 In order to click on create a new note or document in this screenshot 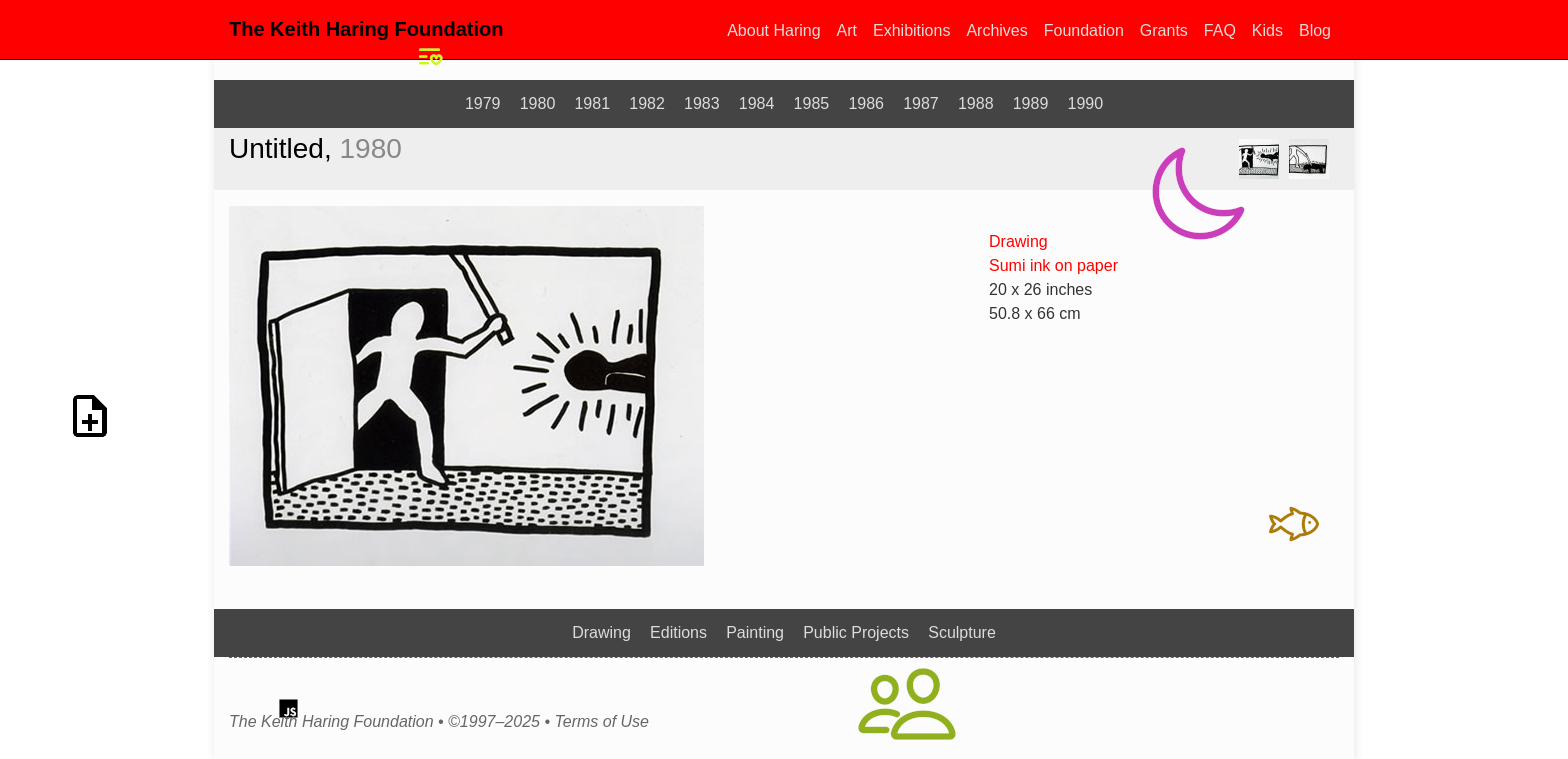, I will do `click(90, 416)`.